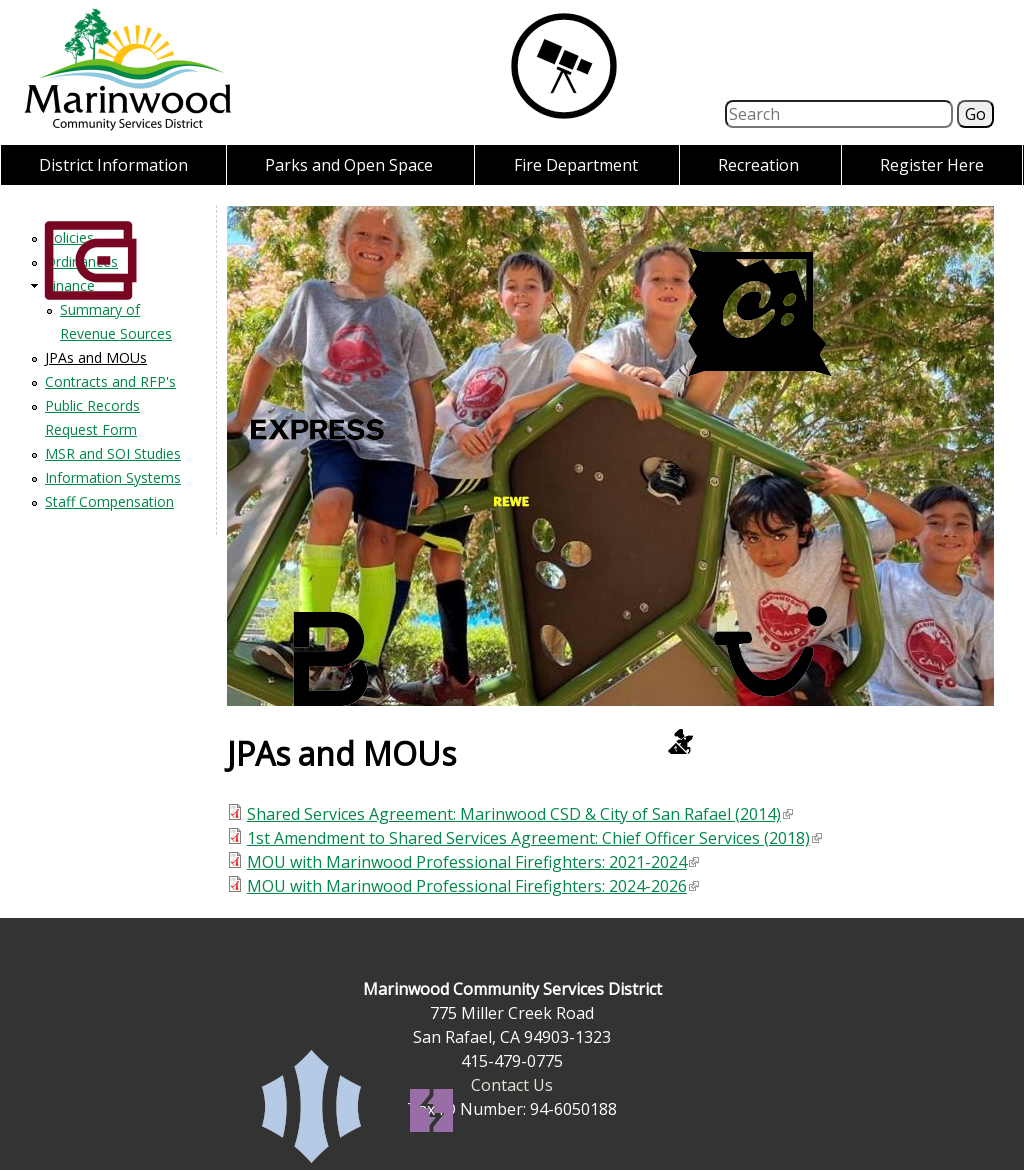 The height and width of the screenshot is (1170, 1024). Describe the element at coordinates (680, 741) in the screenshot. I see `ratatui terminal UI library logo` at that location.